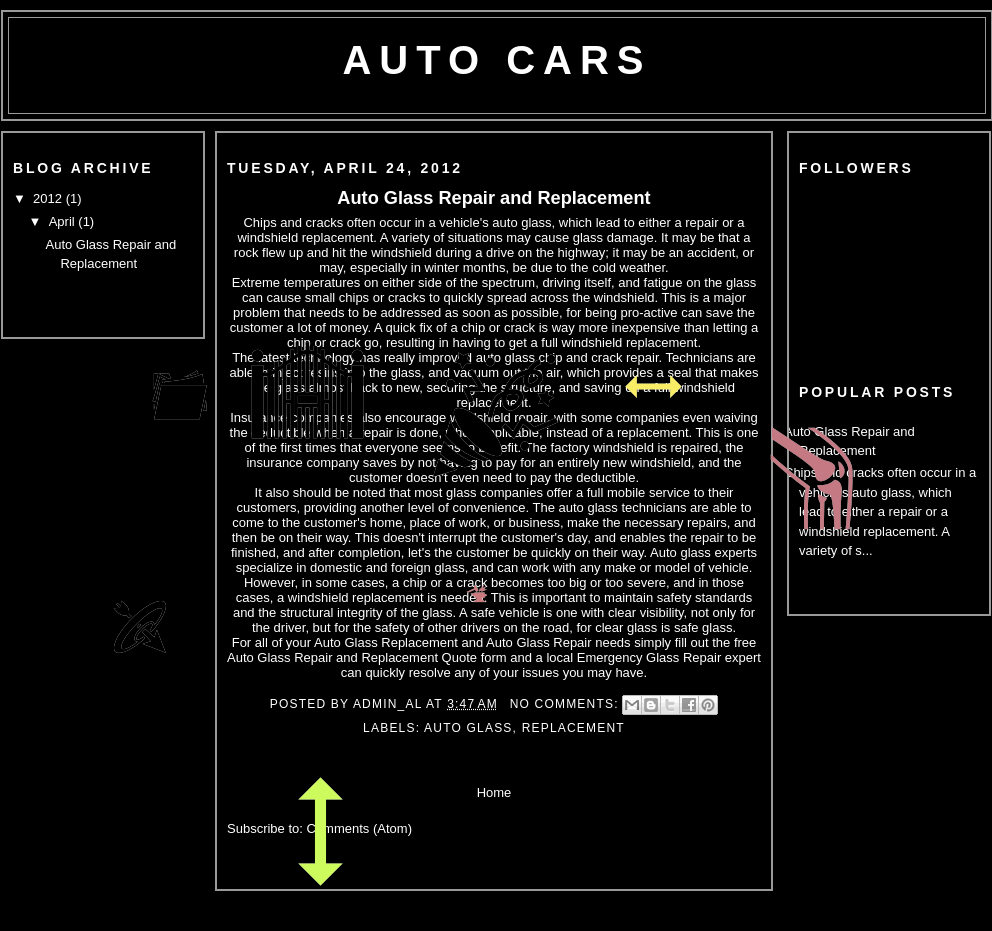 This screenshot has height=931, width=992. I want to click on enter a gated area or level, so click(307, 382).